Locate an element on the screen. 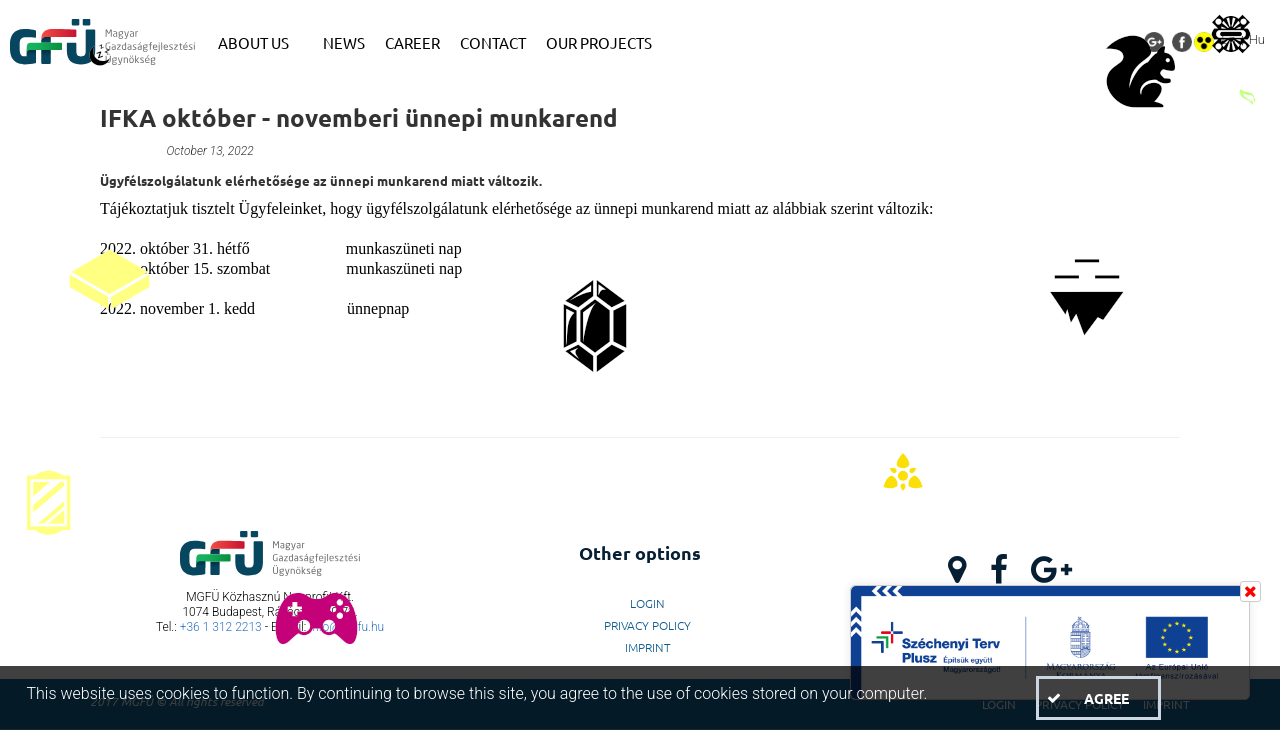  open gaming or play games section is located at coordinates (316, 618).